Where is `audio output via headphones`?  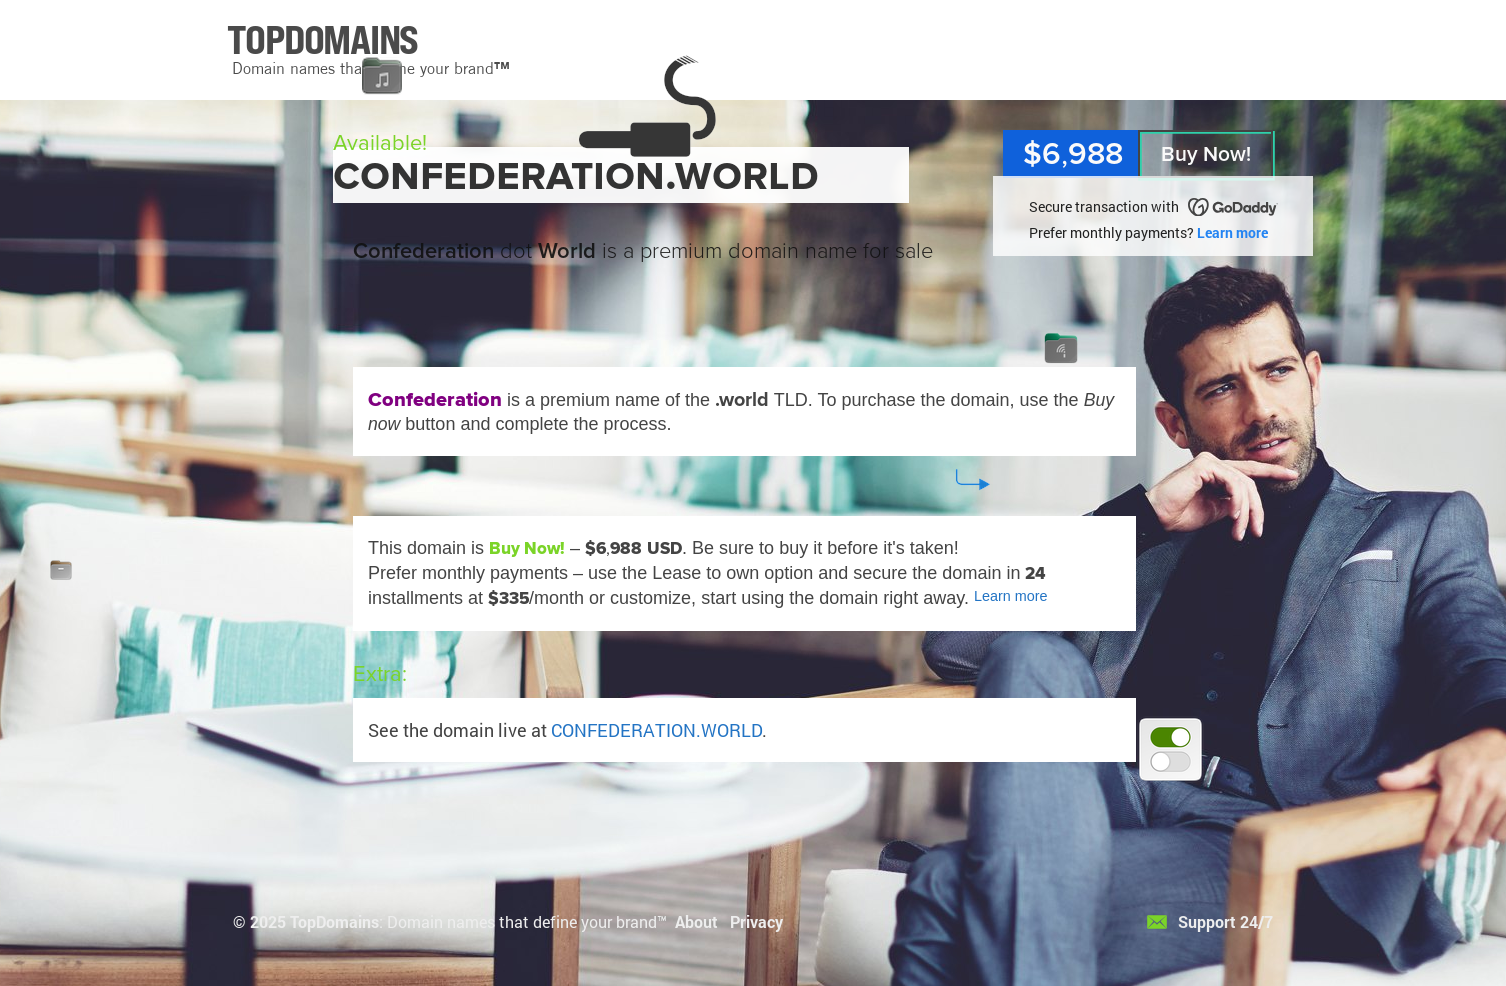 audio output via headphones is located at coordinates (647, 122).